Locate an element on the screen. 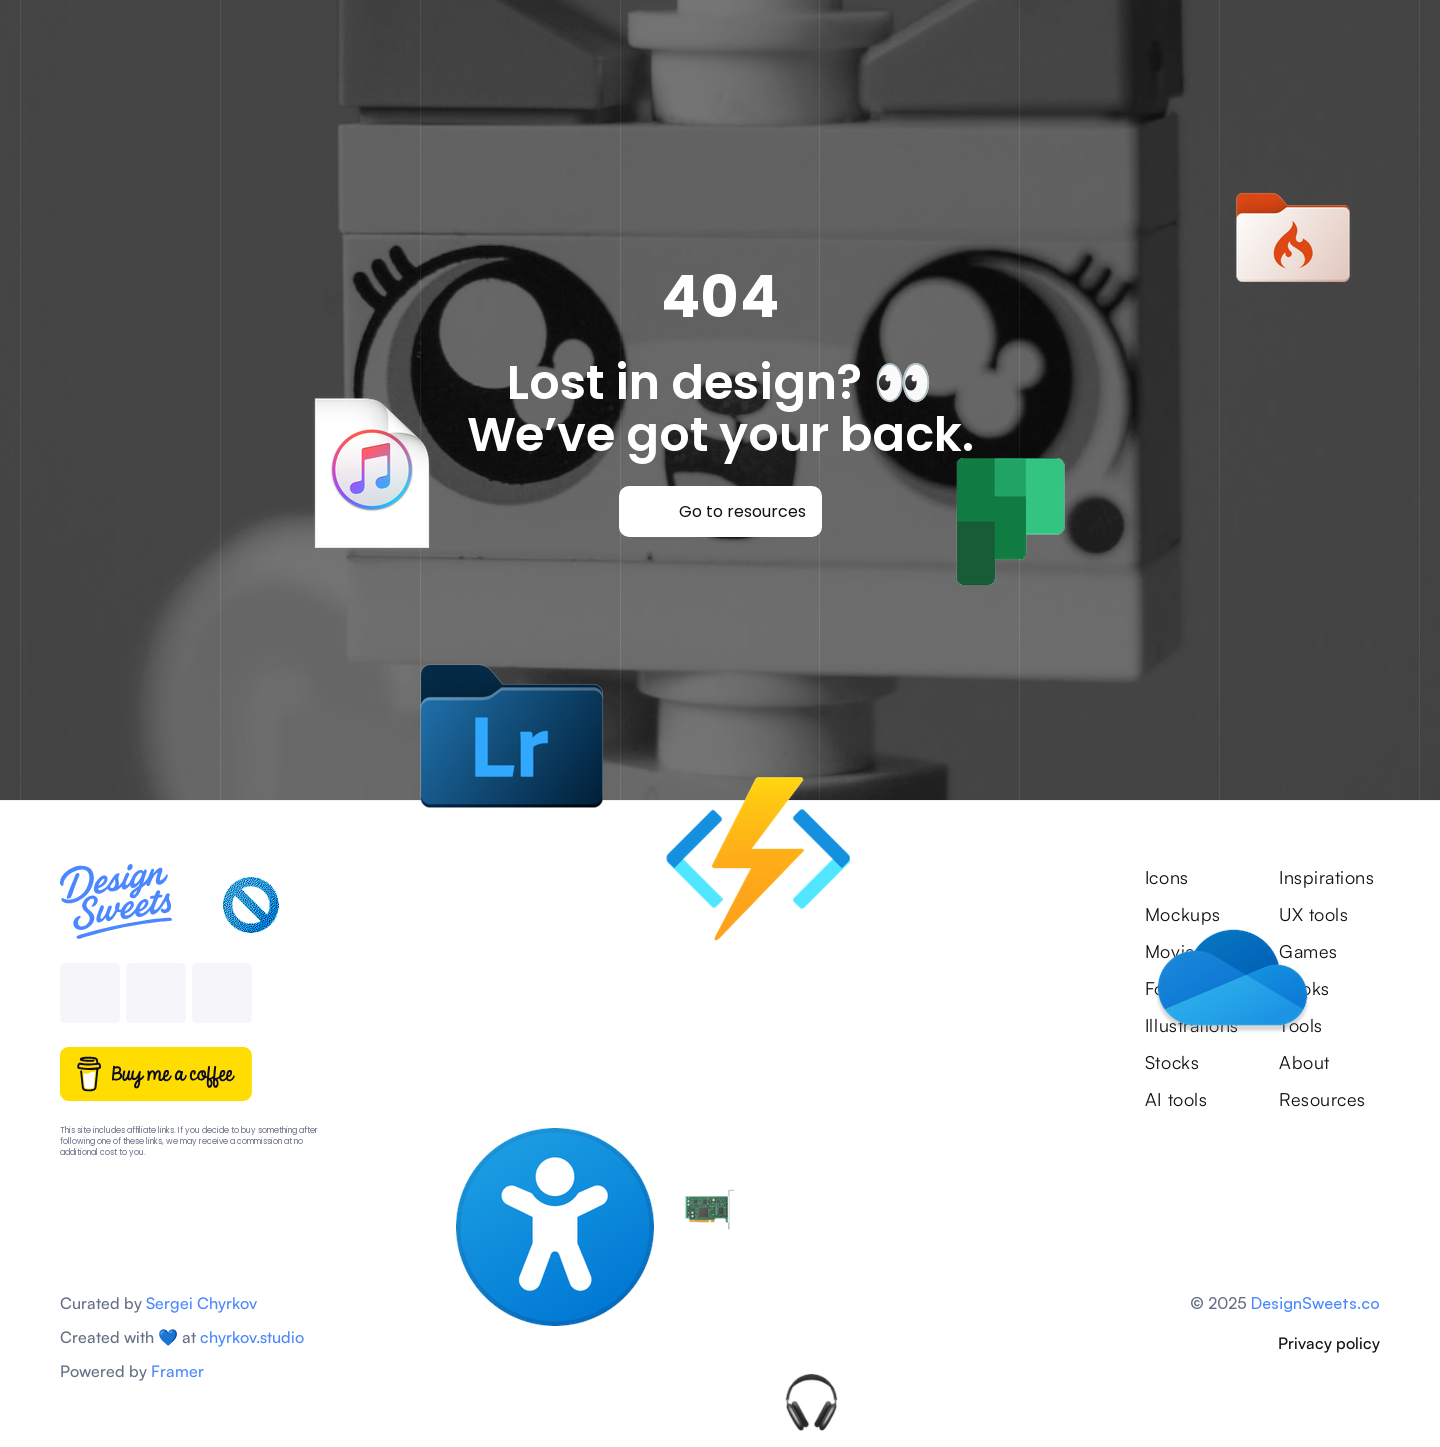 The width and height of the screenshot is (1440, 1447). connect bluetooth headphones is located at coordinates (811, 1402).